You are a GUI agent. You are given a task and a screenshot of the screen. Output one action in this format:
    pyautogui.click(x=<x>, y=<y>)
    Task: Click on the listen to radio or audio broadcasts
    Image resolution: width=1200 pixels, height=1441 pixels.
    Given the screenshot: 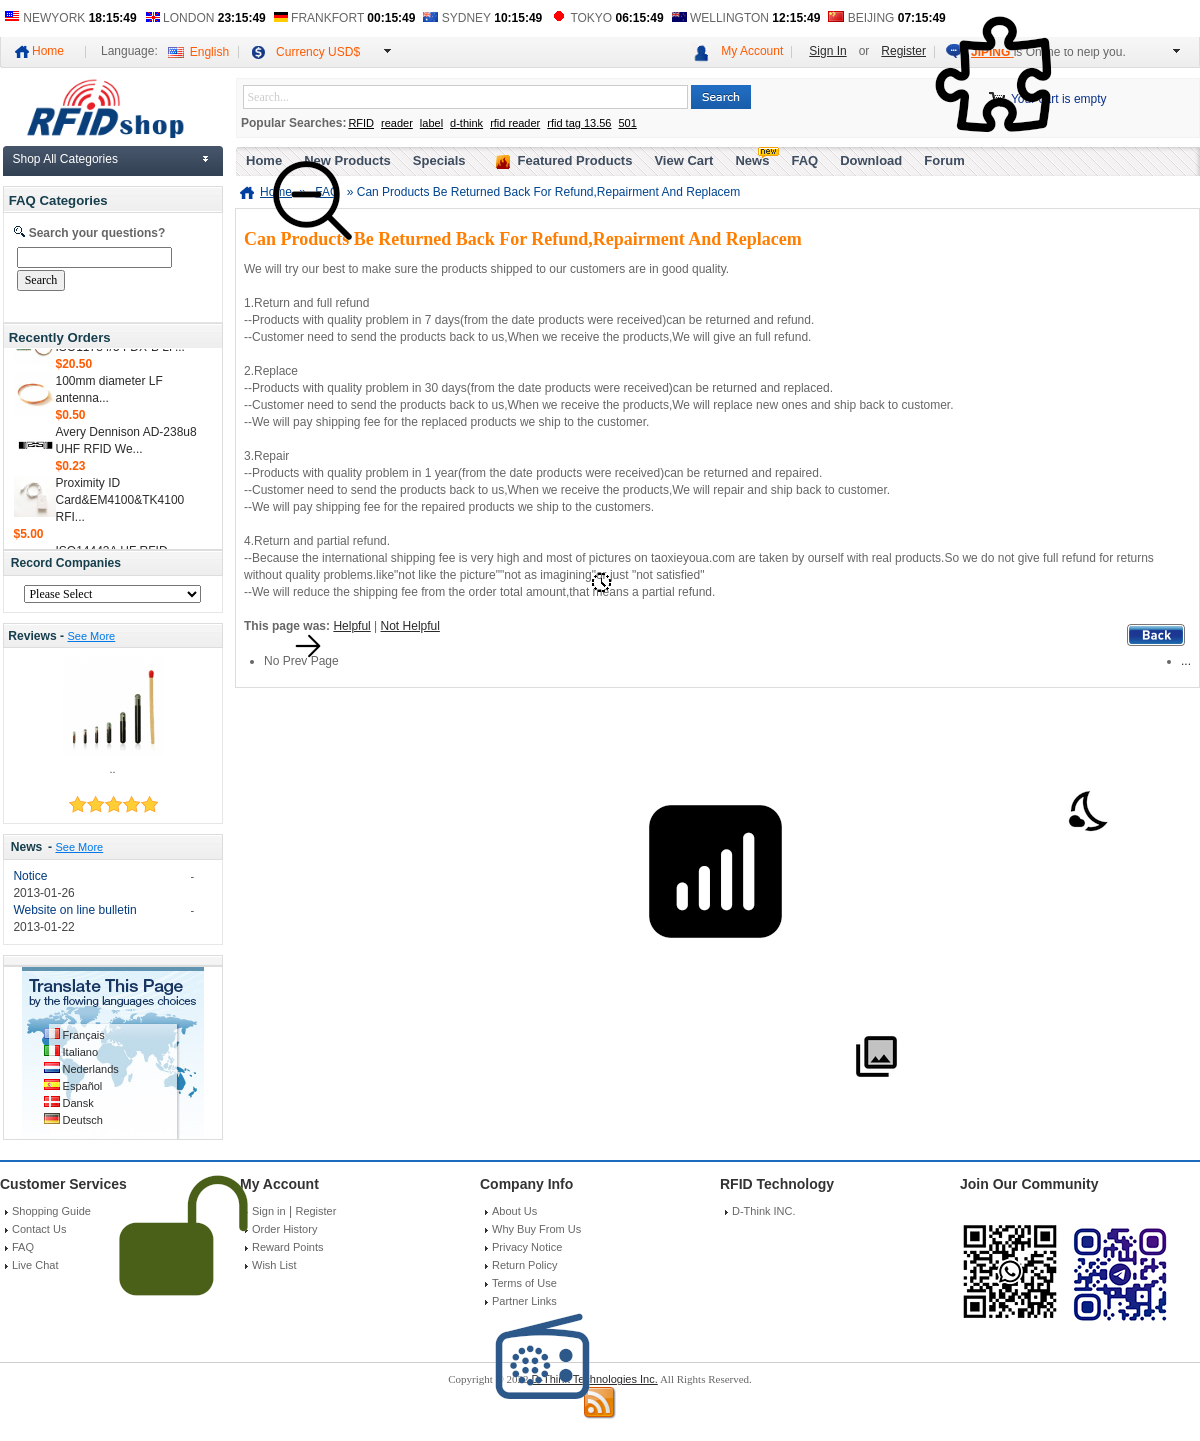 What is the action you would take?
    pyautogui.click(x=542, y=1355)
    